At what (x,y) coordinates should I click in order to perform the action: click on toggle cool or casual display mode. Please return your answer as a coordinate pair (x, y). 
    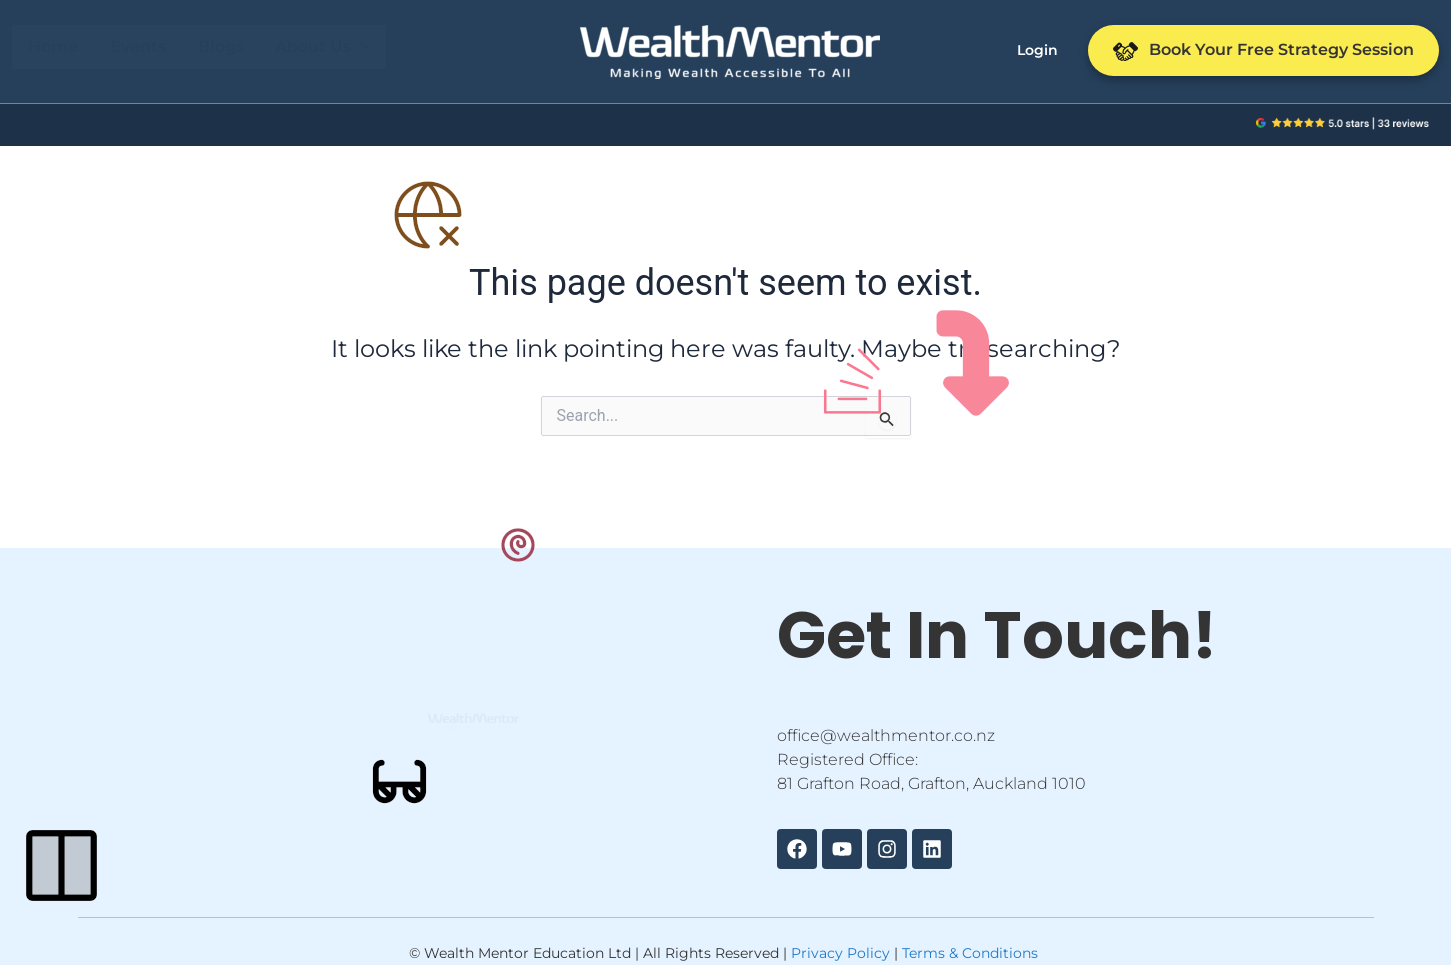
    Looking at the image, I should click on (399, 782).